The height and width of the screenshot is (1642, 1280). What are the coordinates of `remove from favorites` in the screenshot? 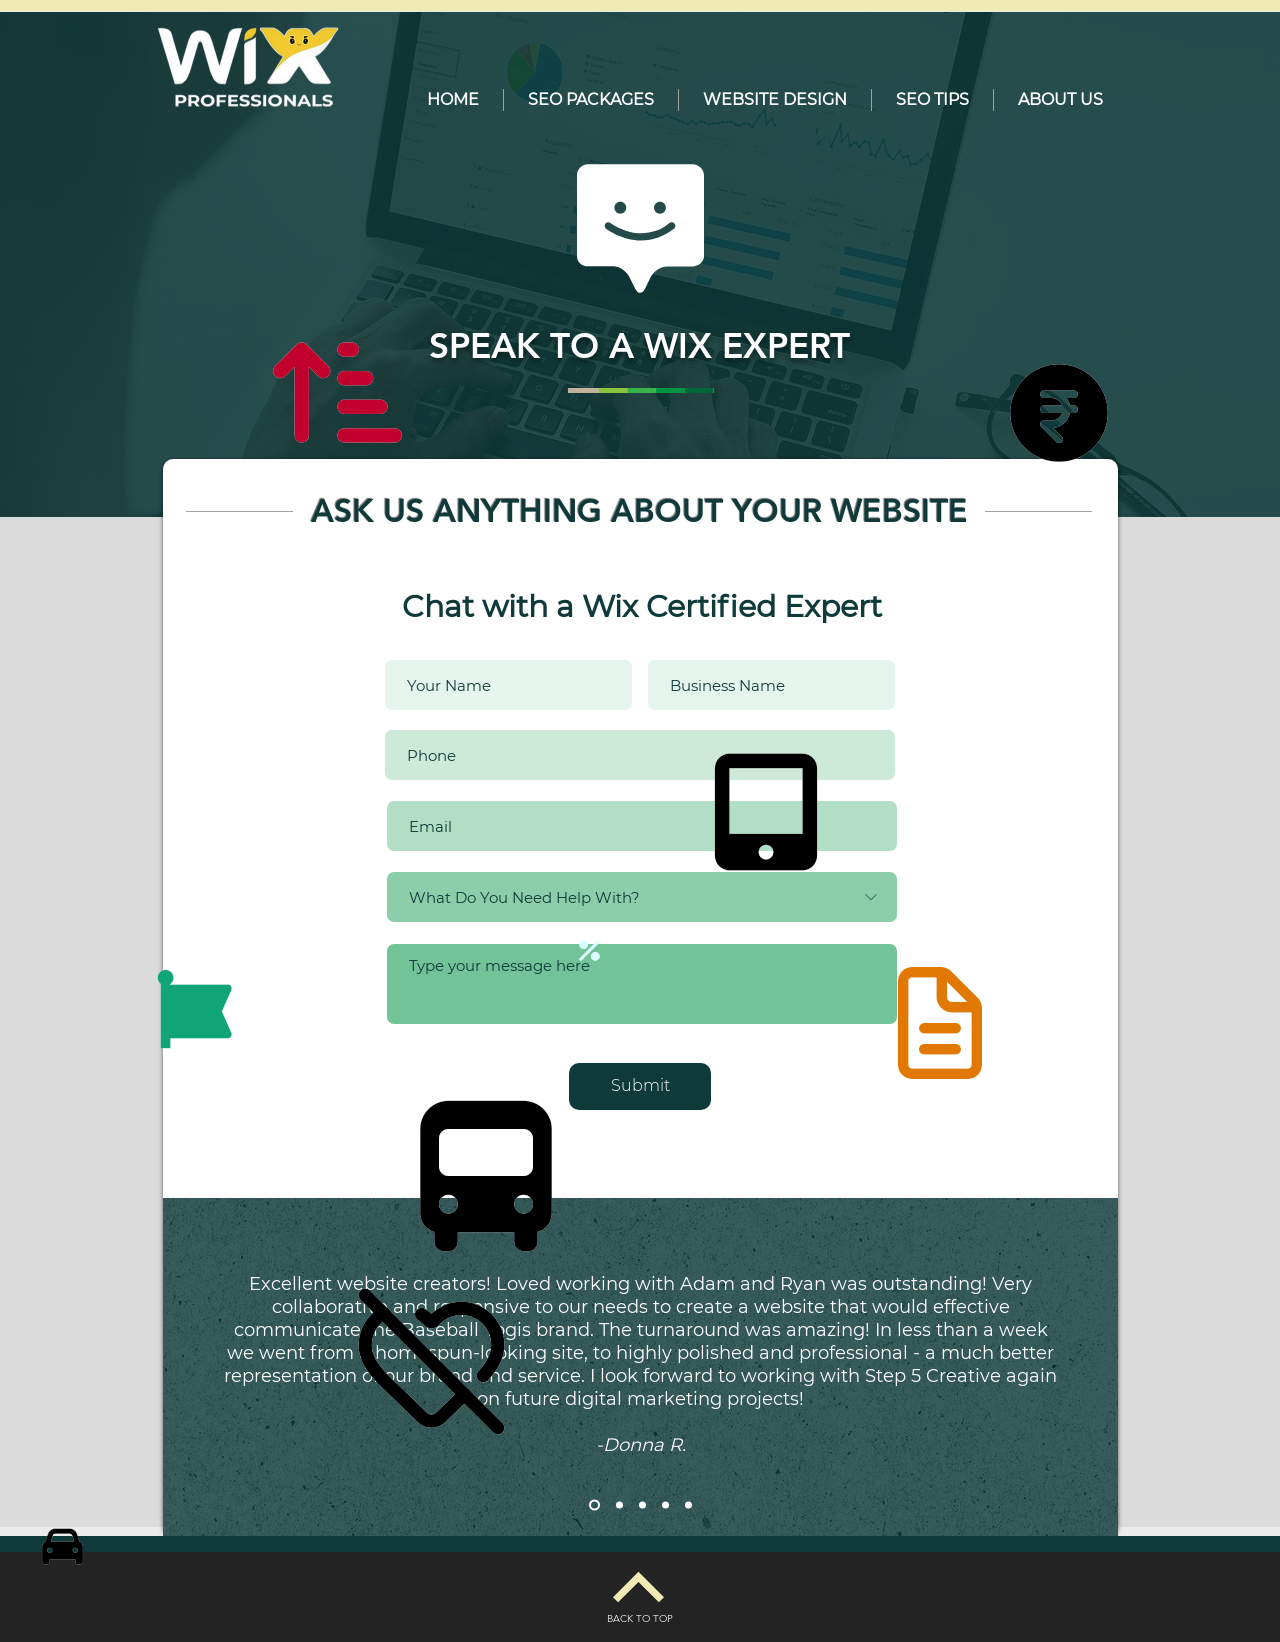 It's located at (431, 1361).